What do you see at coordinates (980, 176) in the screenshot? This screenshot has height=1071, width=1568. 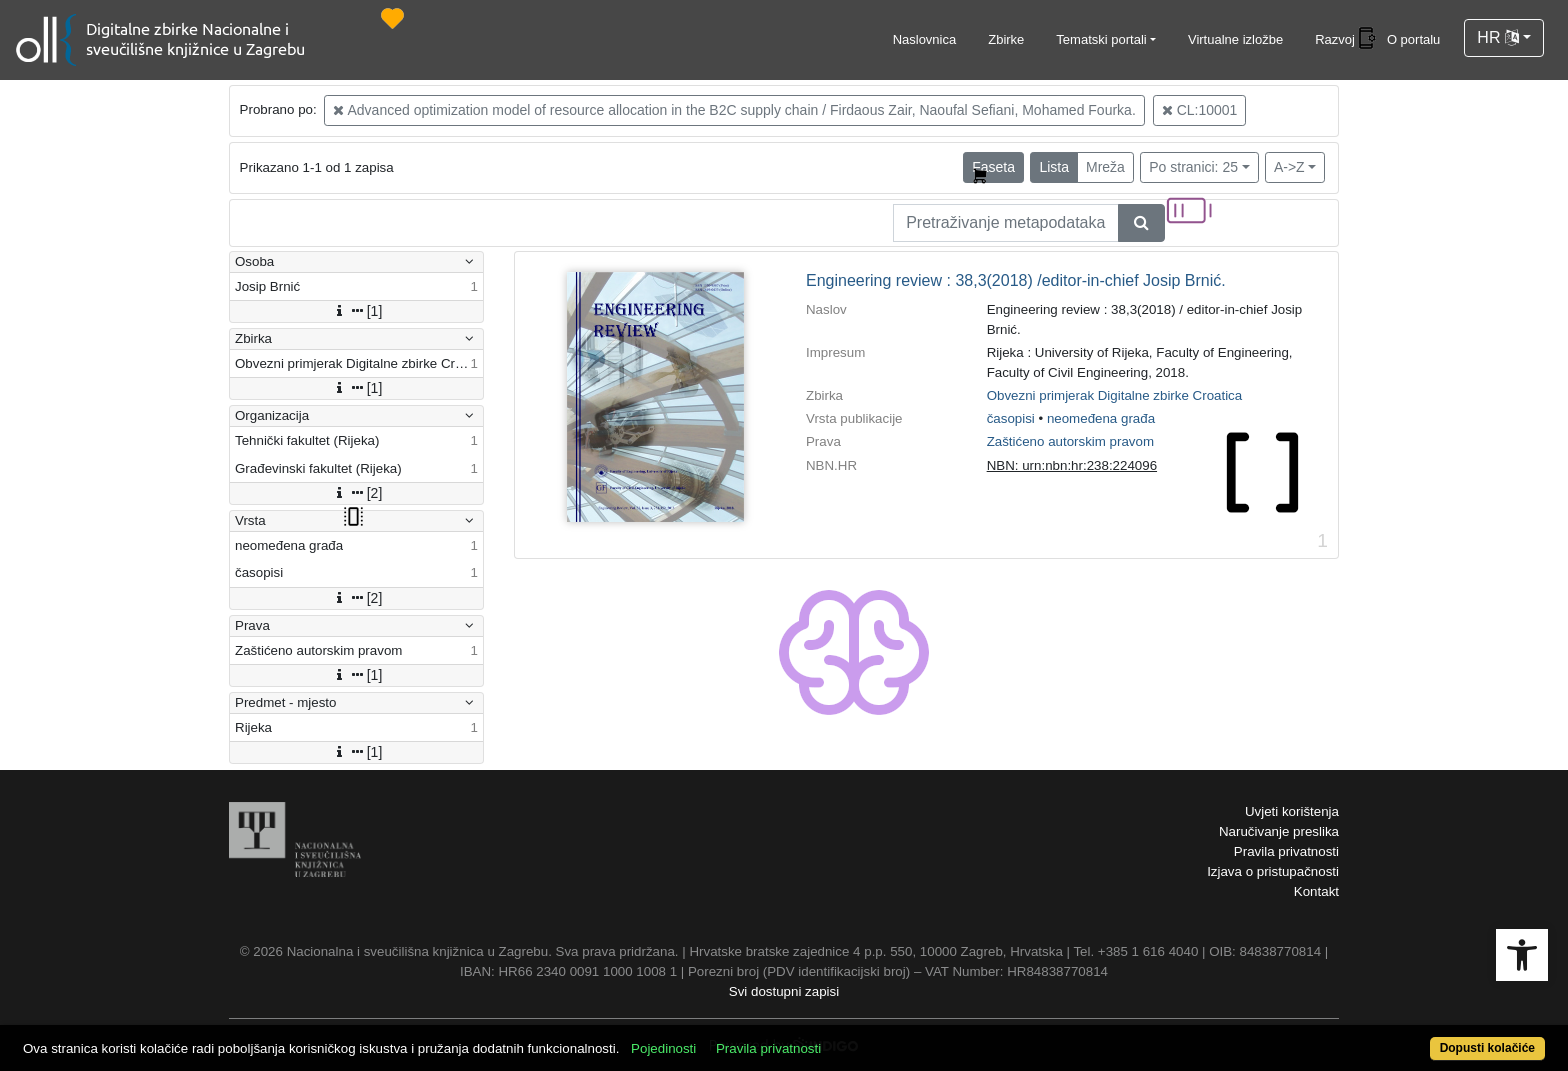 I see `view your shopping cart` at bounding box center [980, 176].